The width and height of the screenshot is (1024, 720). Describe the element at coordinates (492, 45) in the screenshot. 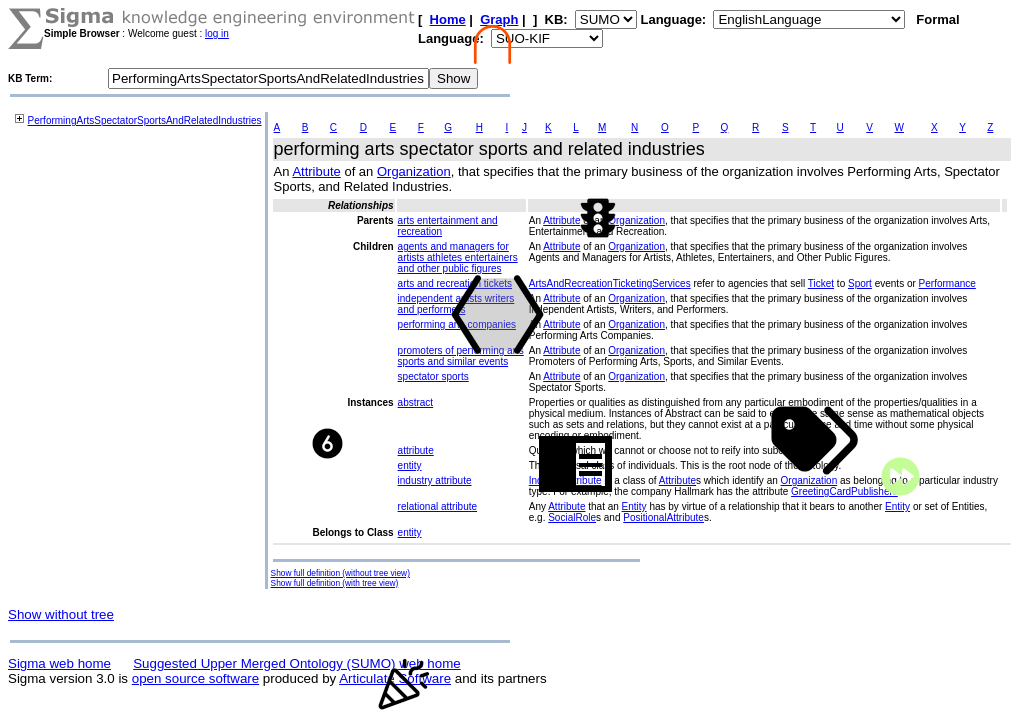

I see `indicates set intersection in data filtering` at that location.